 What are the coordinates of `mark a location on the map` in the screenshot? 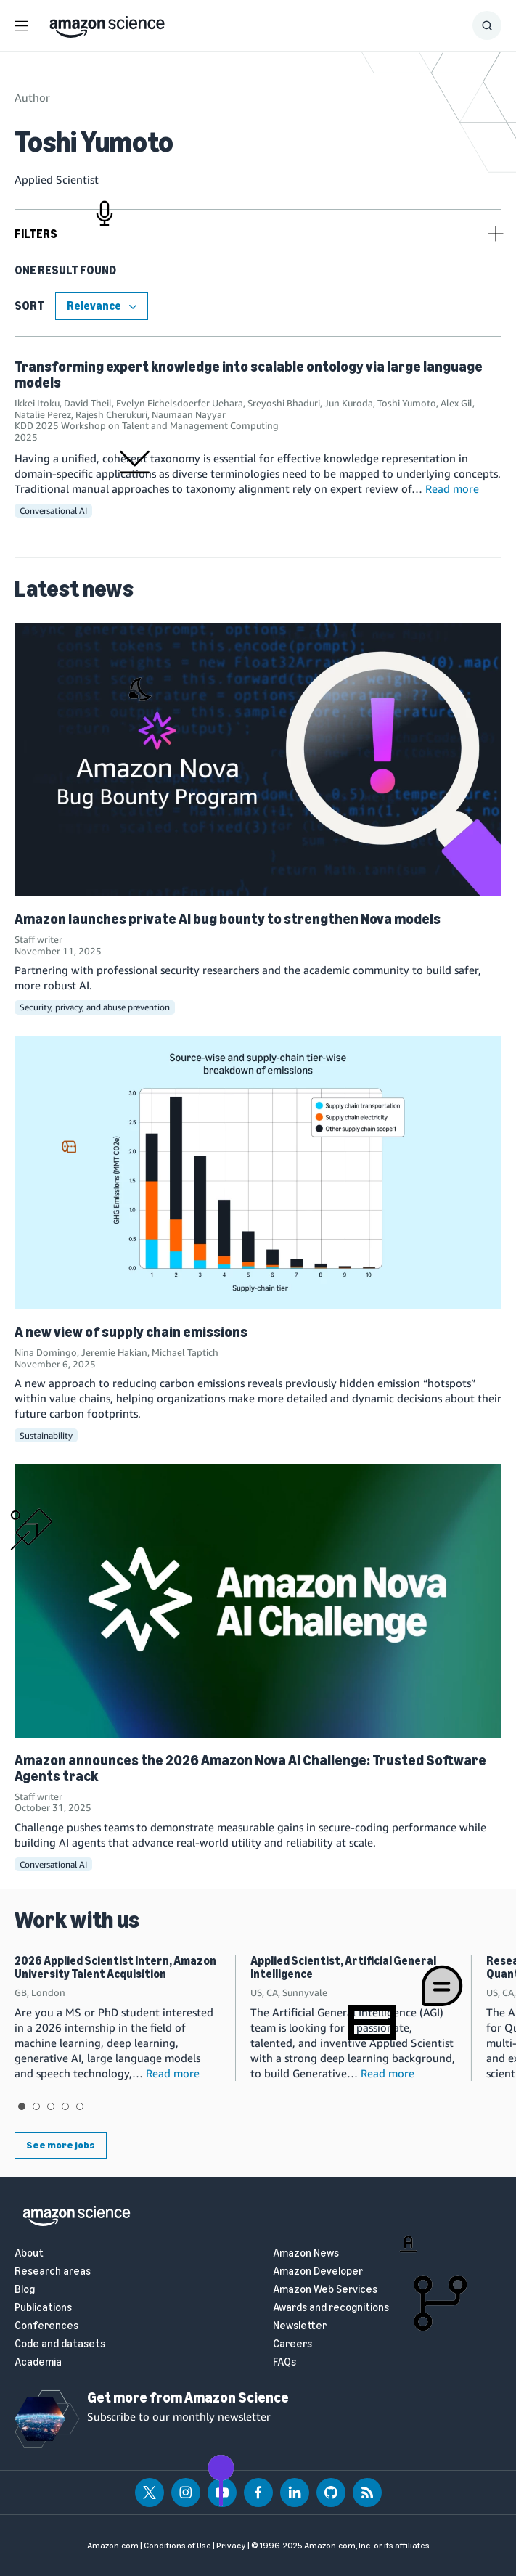 It's located at (221, 2480).